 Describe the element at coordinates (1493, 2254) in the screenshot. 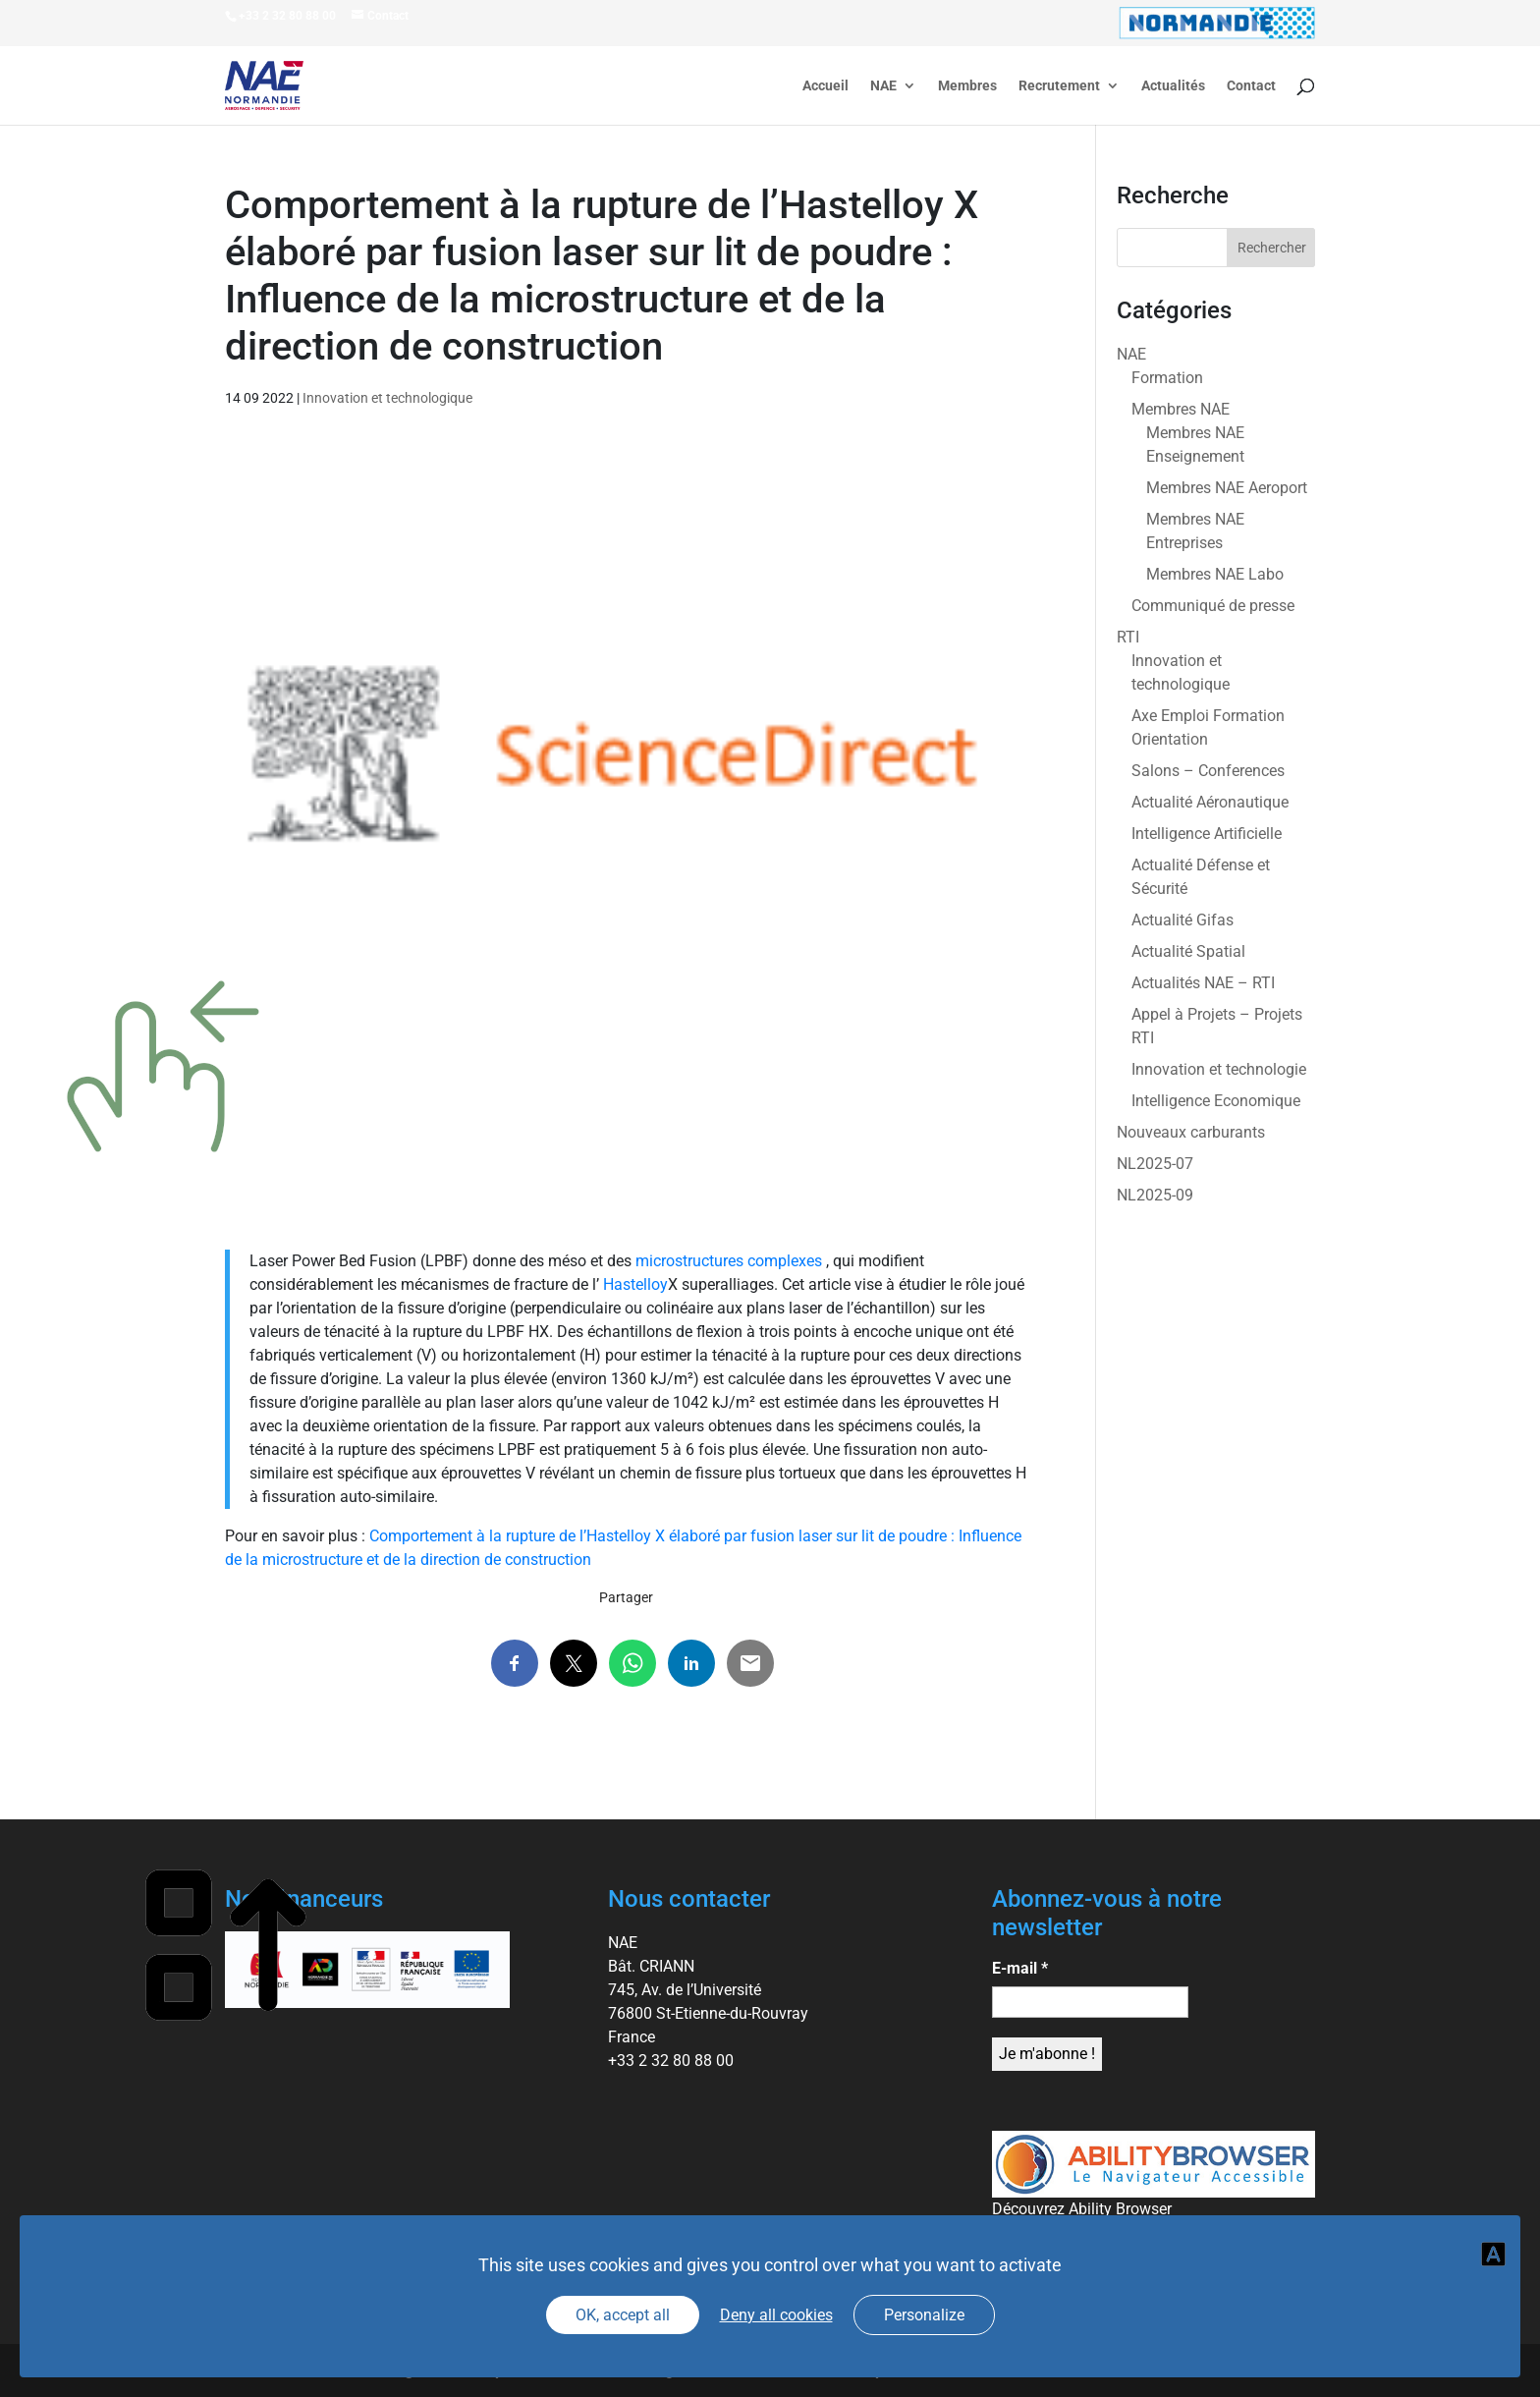

I see `download or install a new font` at that location.